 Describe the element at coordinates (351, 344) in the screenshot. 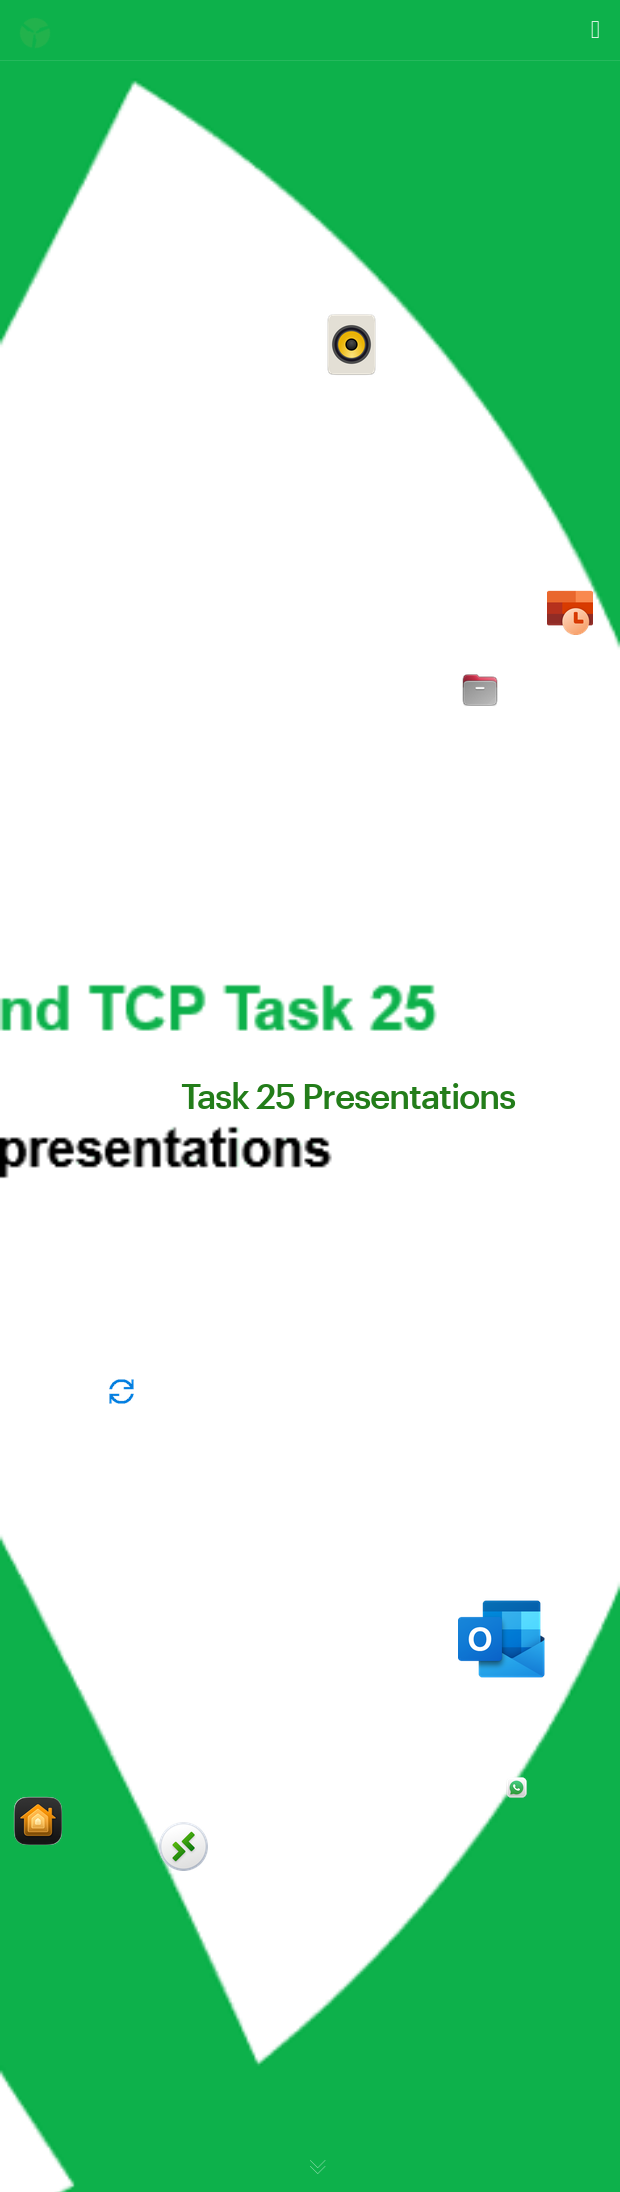

I see `open Rhythmbox music player` at that location.